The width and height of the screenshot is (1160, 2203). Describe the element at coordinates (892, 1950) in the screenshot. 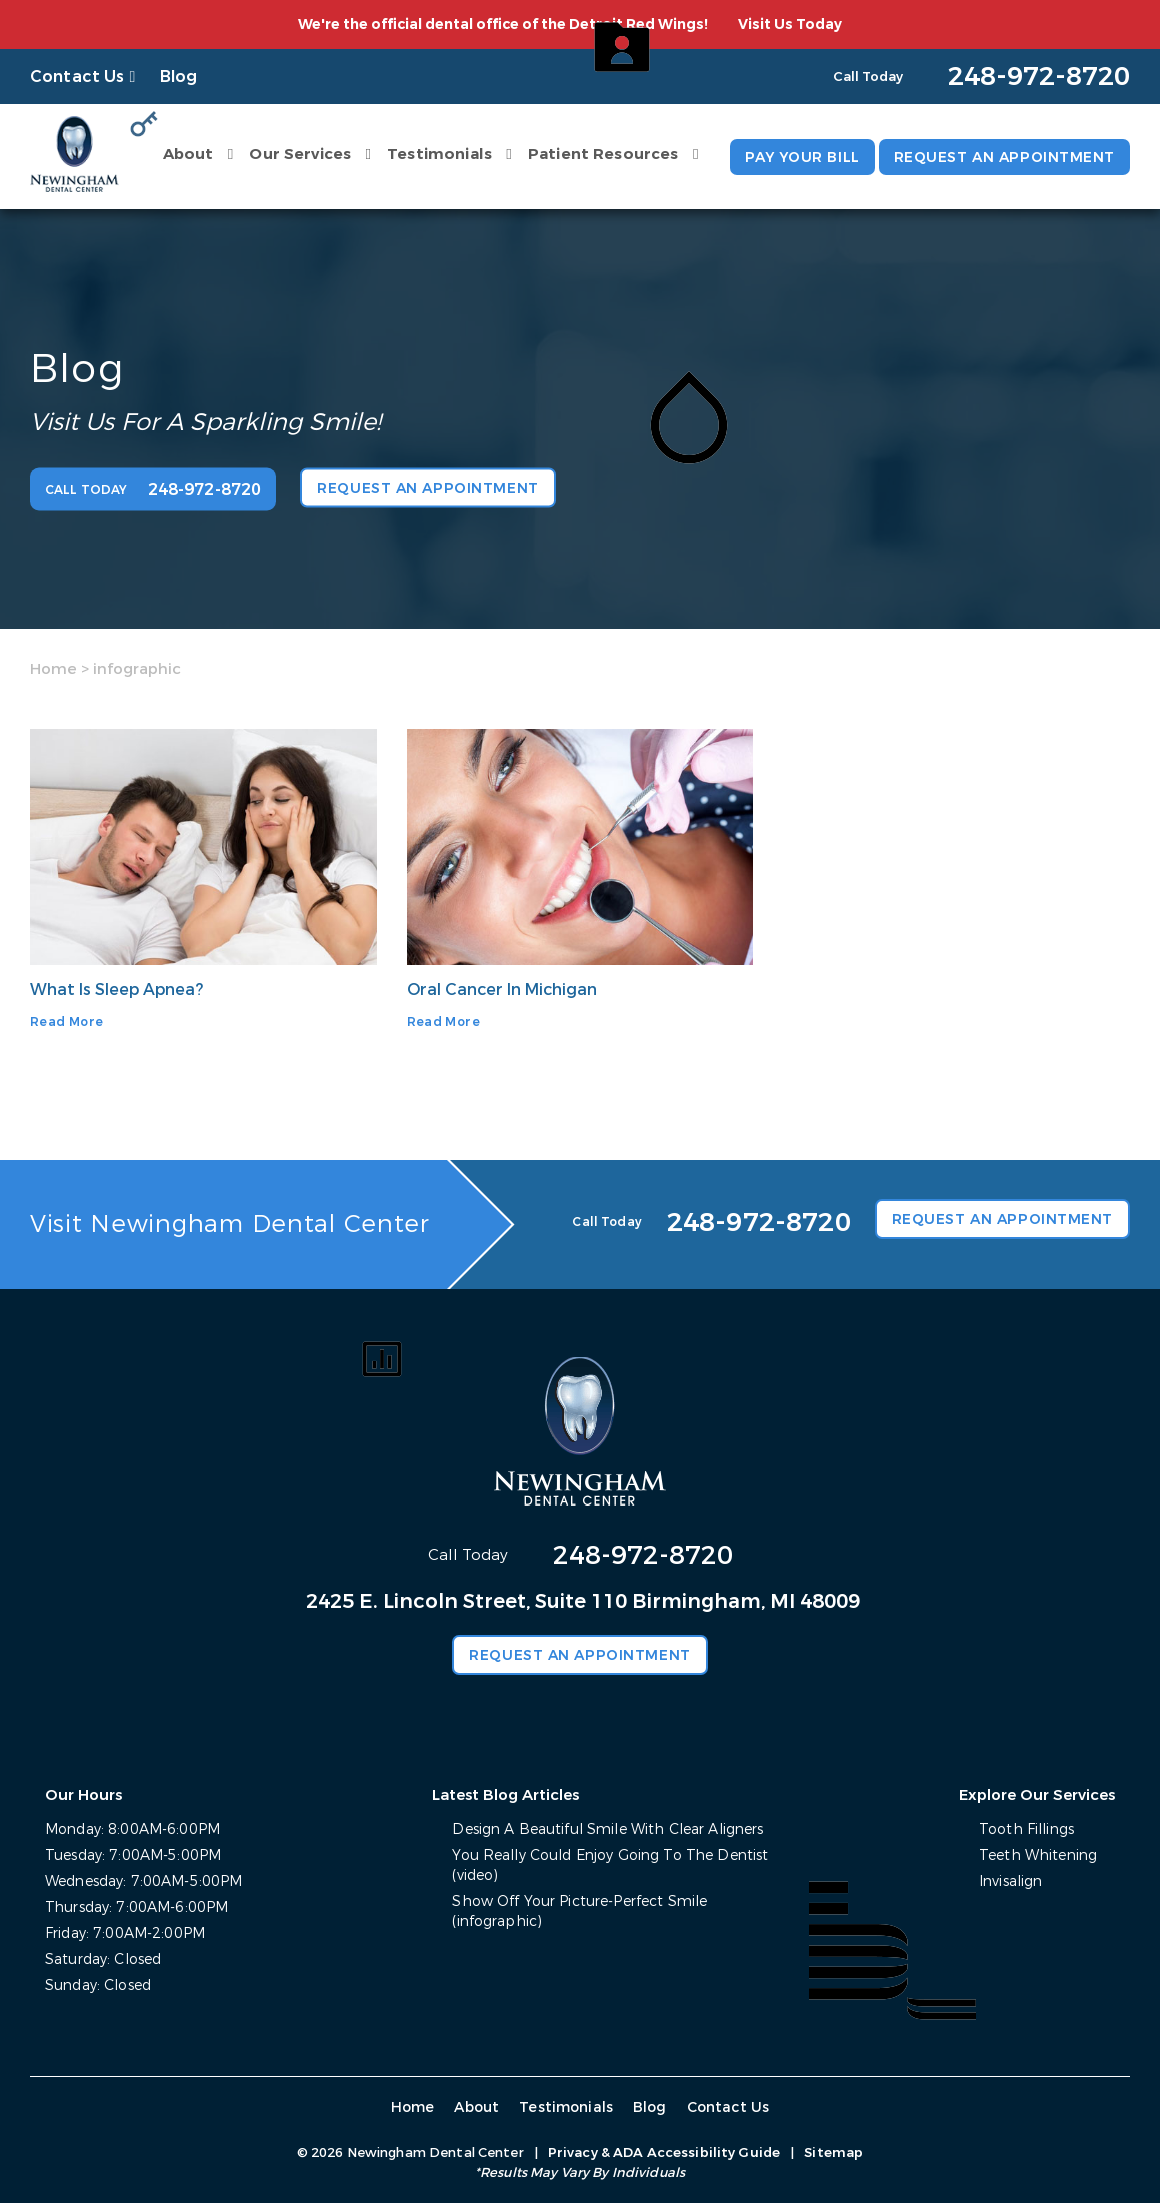

I see `BEM (Block Element Modifier) methodology logo` at that location.